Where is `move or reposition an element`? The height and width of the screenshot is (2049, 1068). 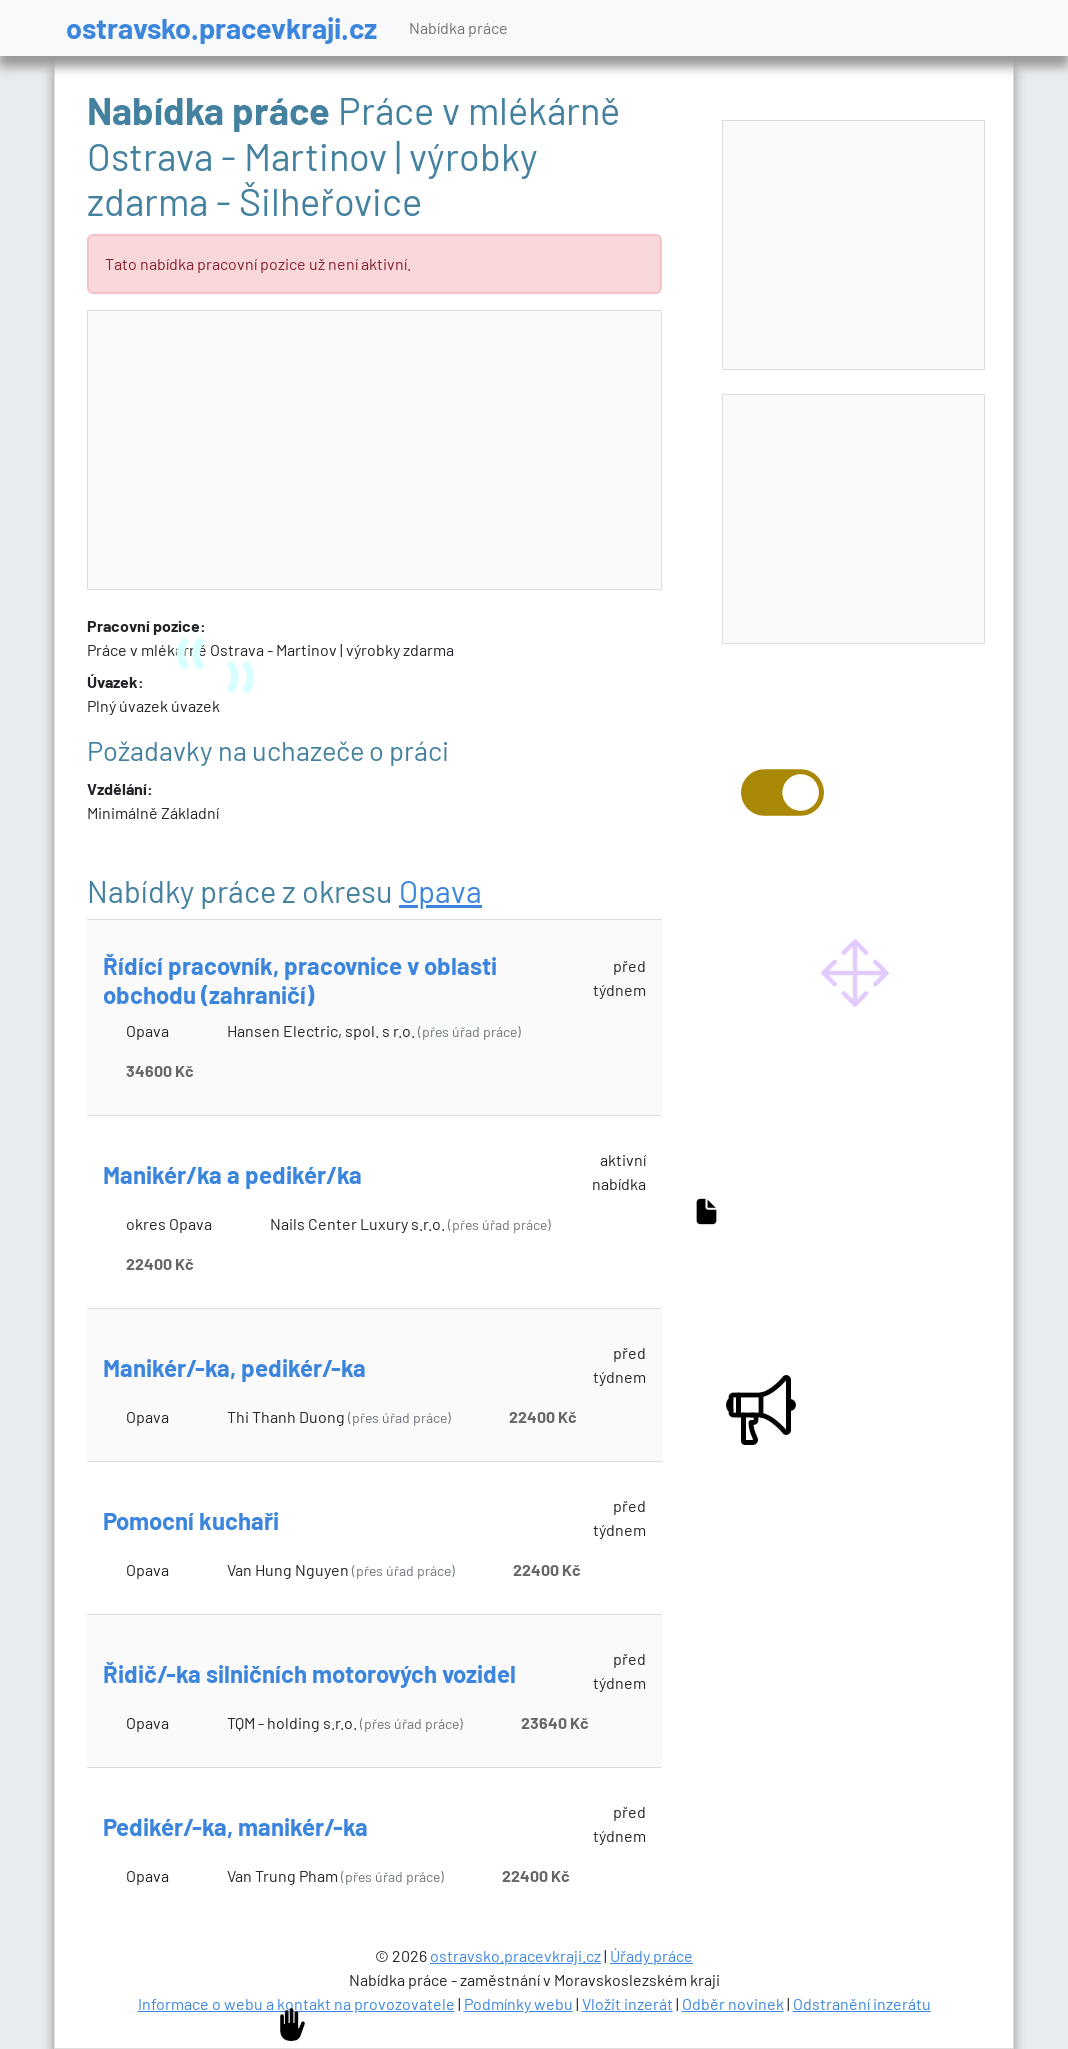
move or reposition an element is located at coordinates (855, 973).